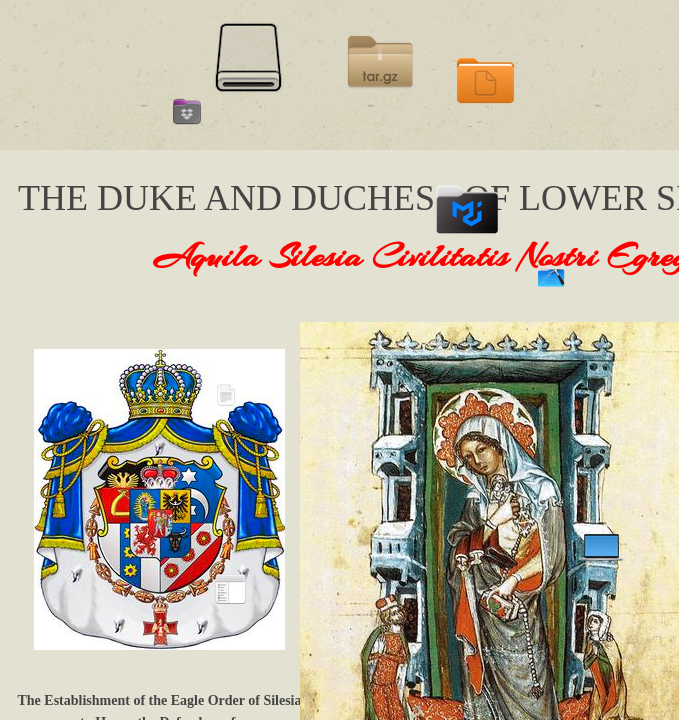  What do you see at coordinates (551, 277) in the screenshot?
I see `open xcode projects folder` at bounding box center [551, 277].